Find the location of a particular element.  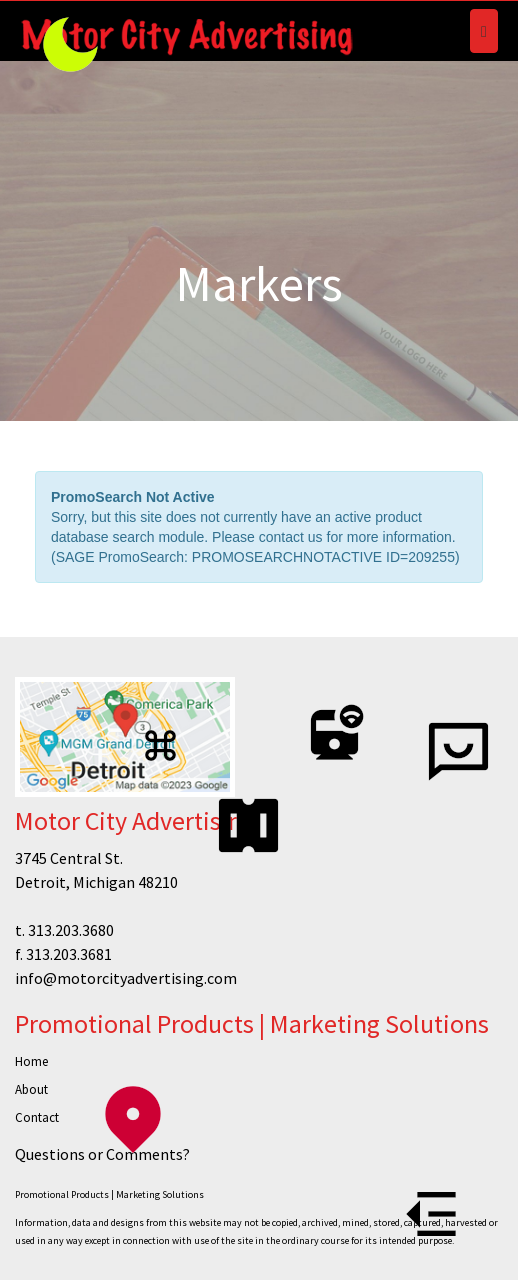

toggle dark mode or night theme is located at coordinates (70, 44).